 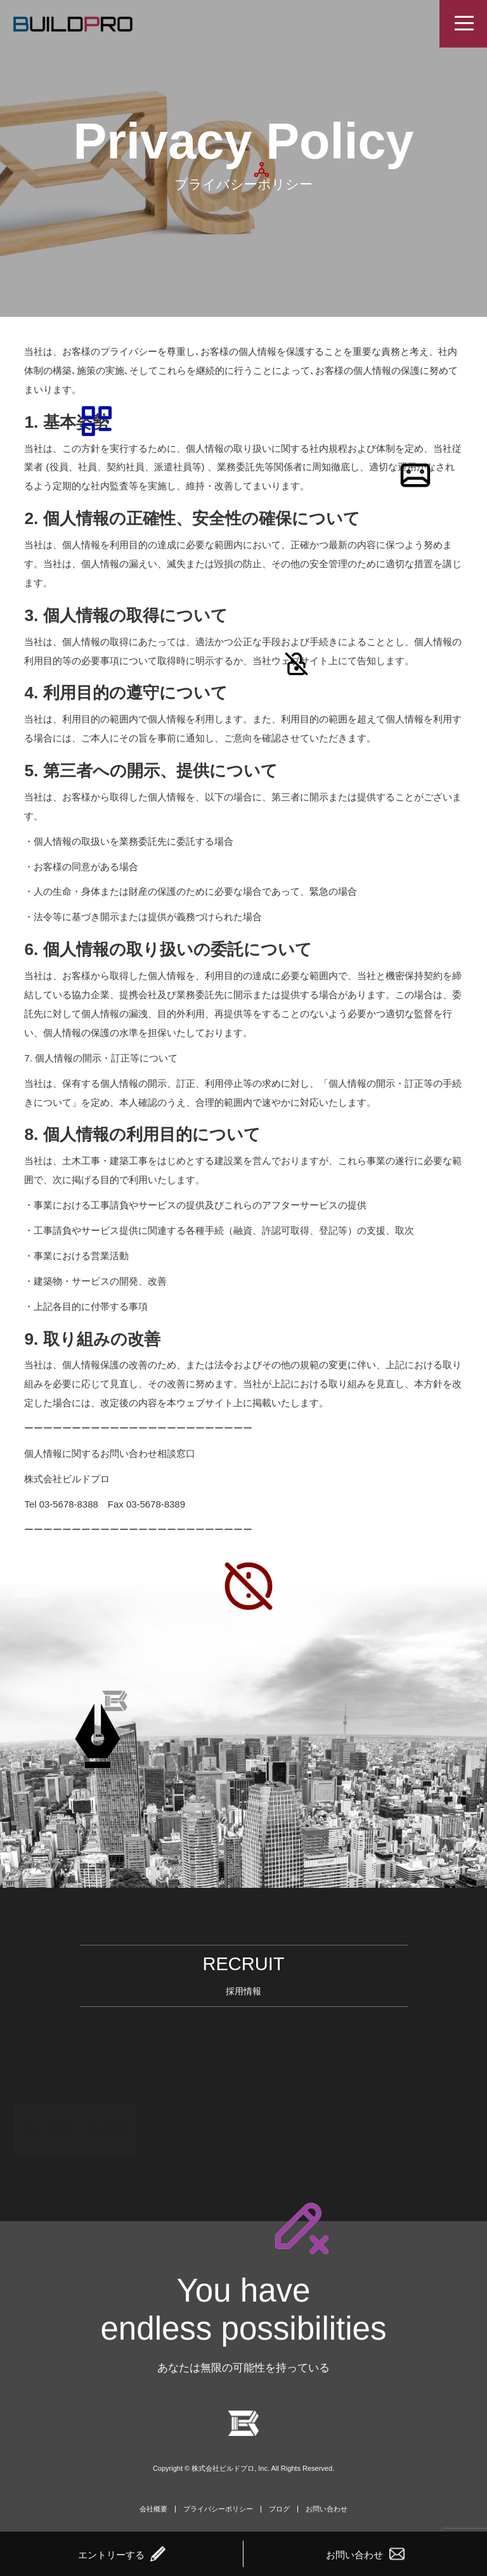 What do you see at coordinates (299, 2225) in the screenshot?
I see `cancel editing mode` at bounding box center [299, 2225].